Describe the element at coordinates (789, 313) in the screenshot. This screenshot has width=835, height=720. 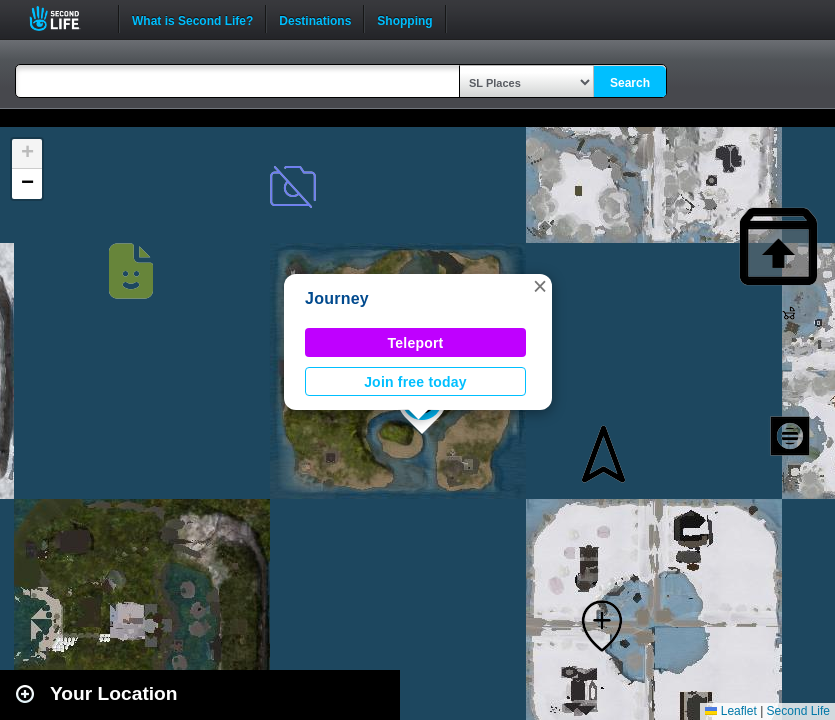
I see `indicates child-friendly or family-friendly location` at that location.